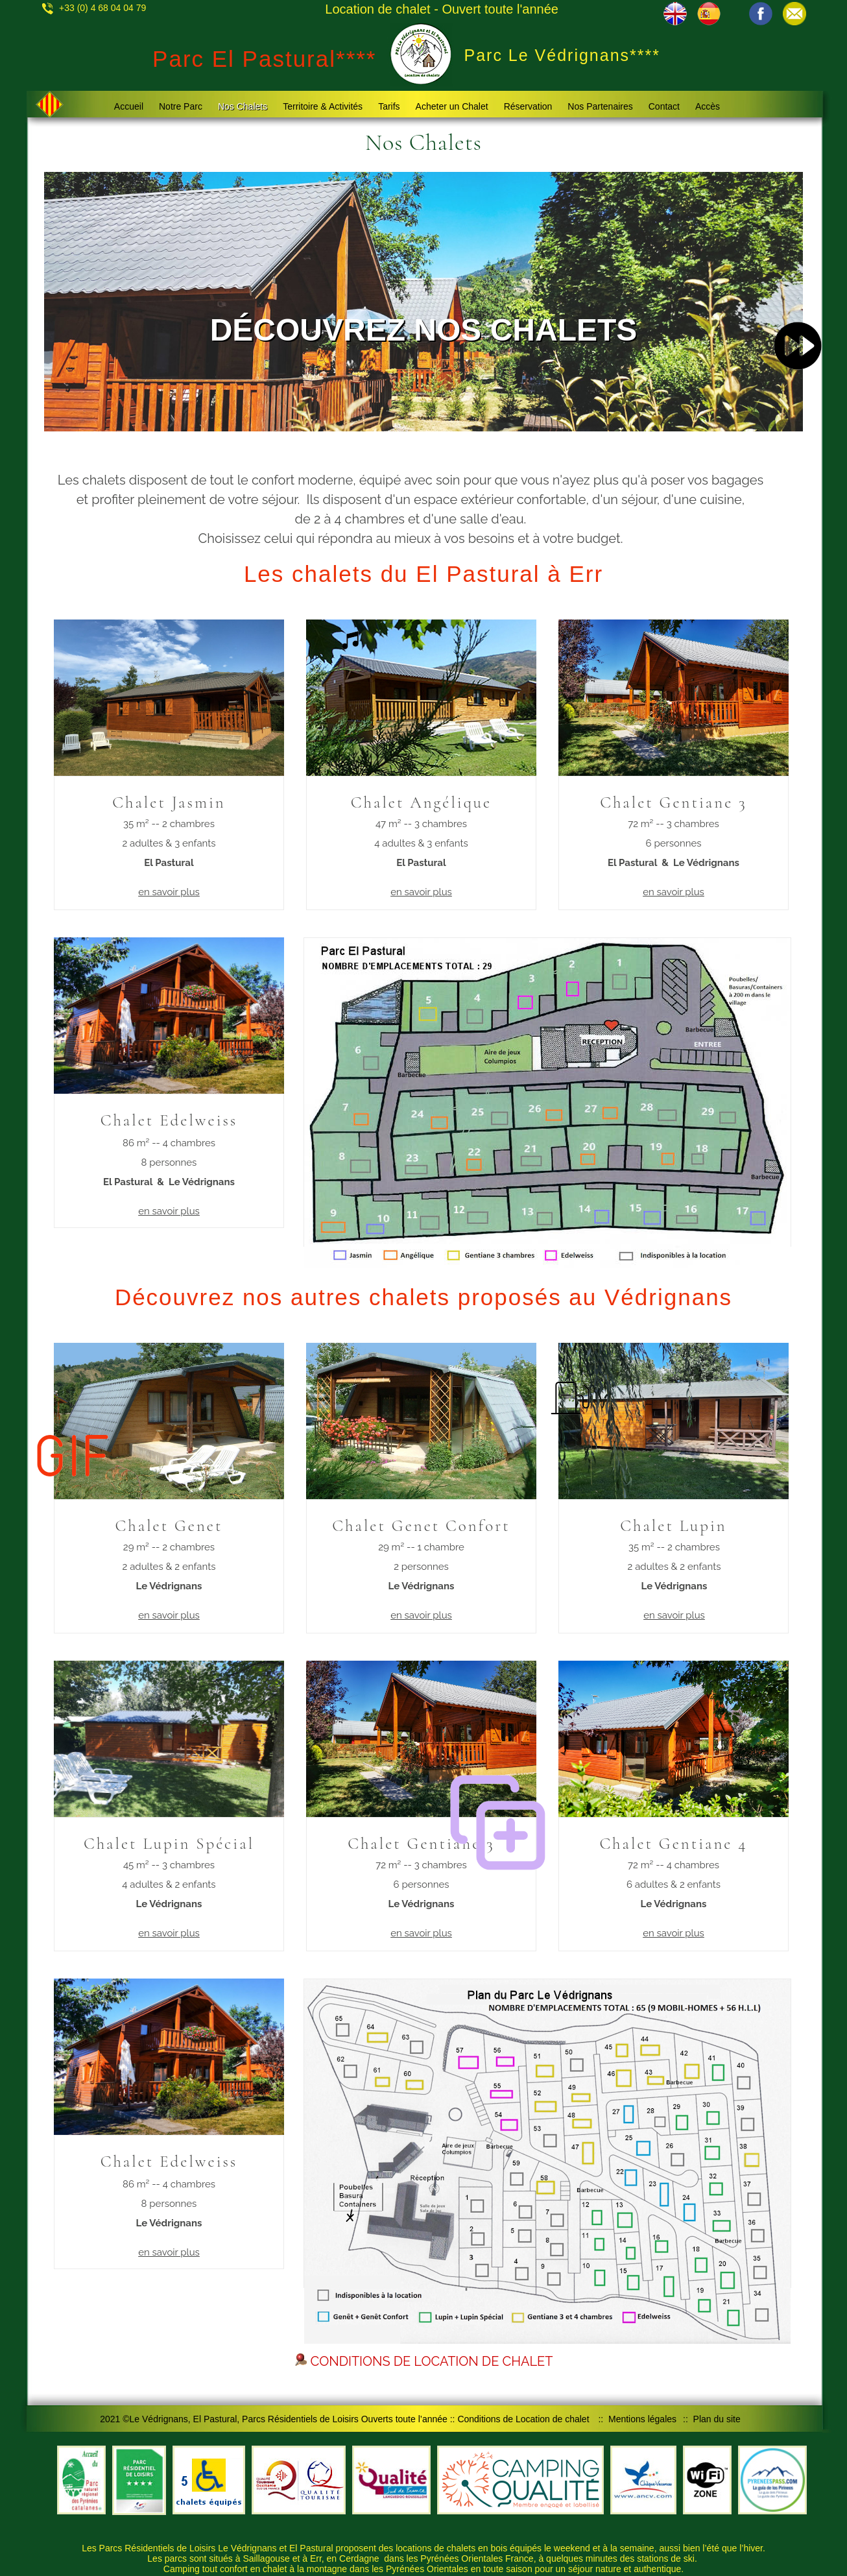 The height and width of the screenshot is (2576, 847). Describe the element at coordinates (569, 1398) in the screenshot. I see `find nearby gas stations` at that location.